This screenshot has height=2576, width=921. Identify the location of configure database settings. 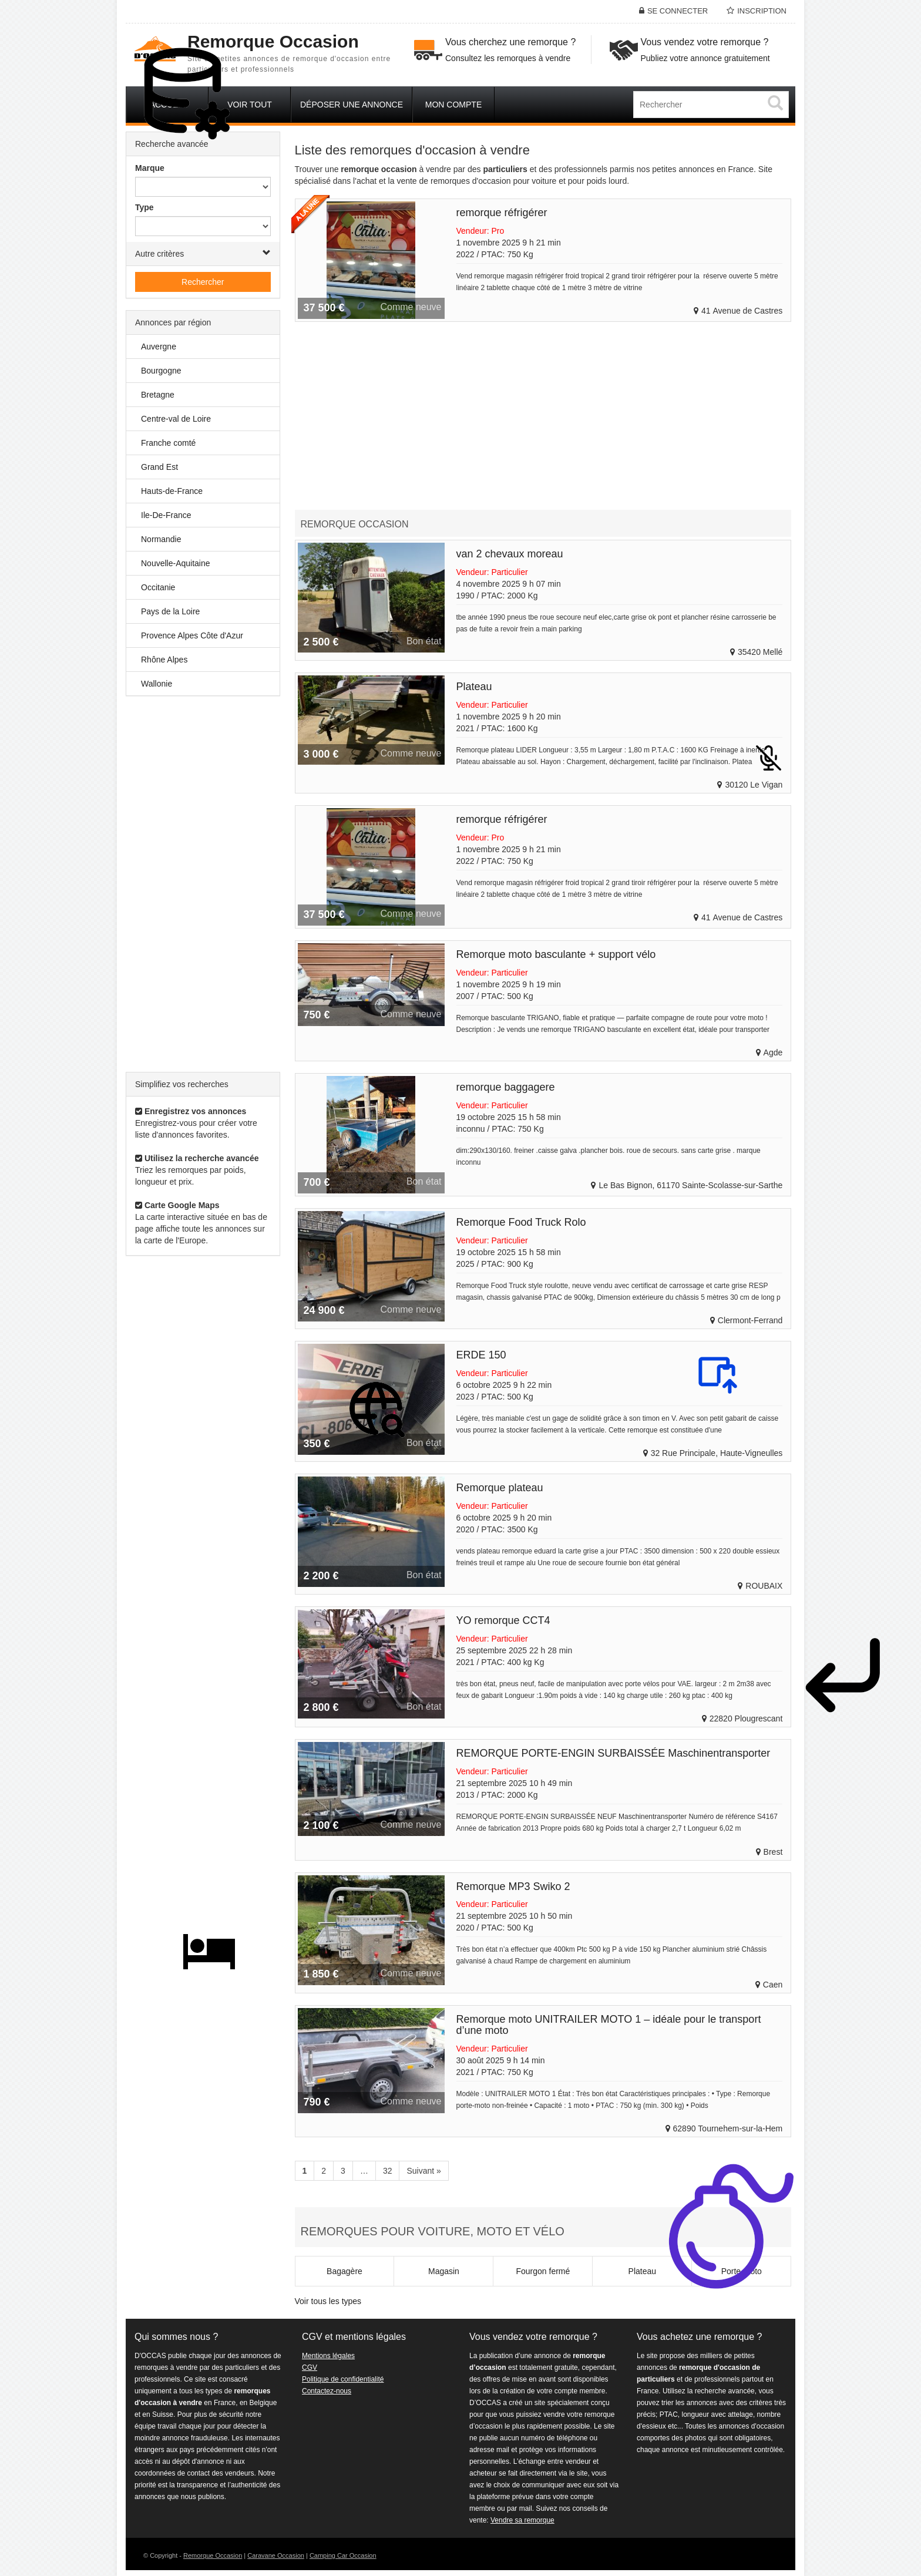
(183, 90).